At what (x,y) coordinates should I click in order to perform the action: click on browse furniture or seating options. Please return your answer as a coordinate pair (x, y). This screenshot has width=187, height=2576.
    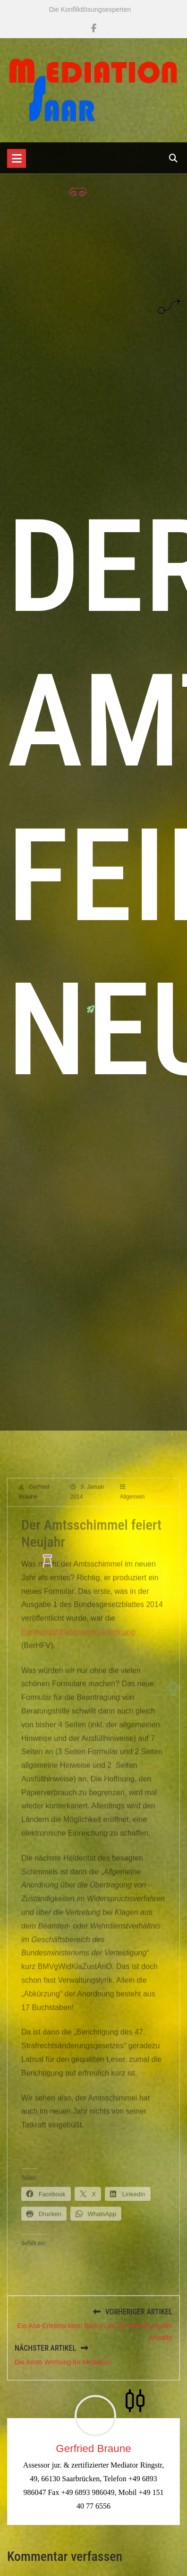
    Looking at the image, I should click on (47, 1561).